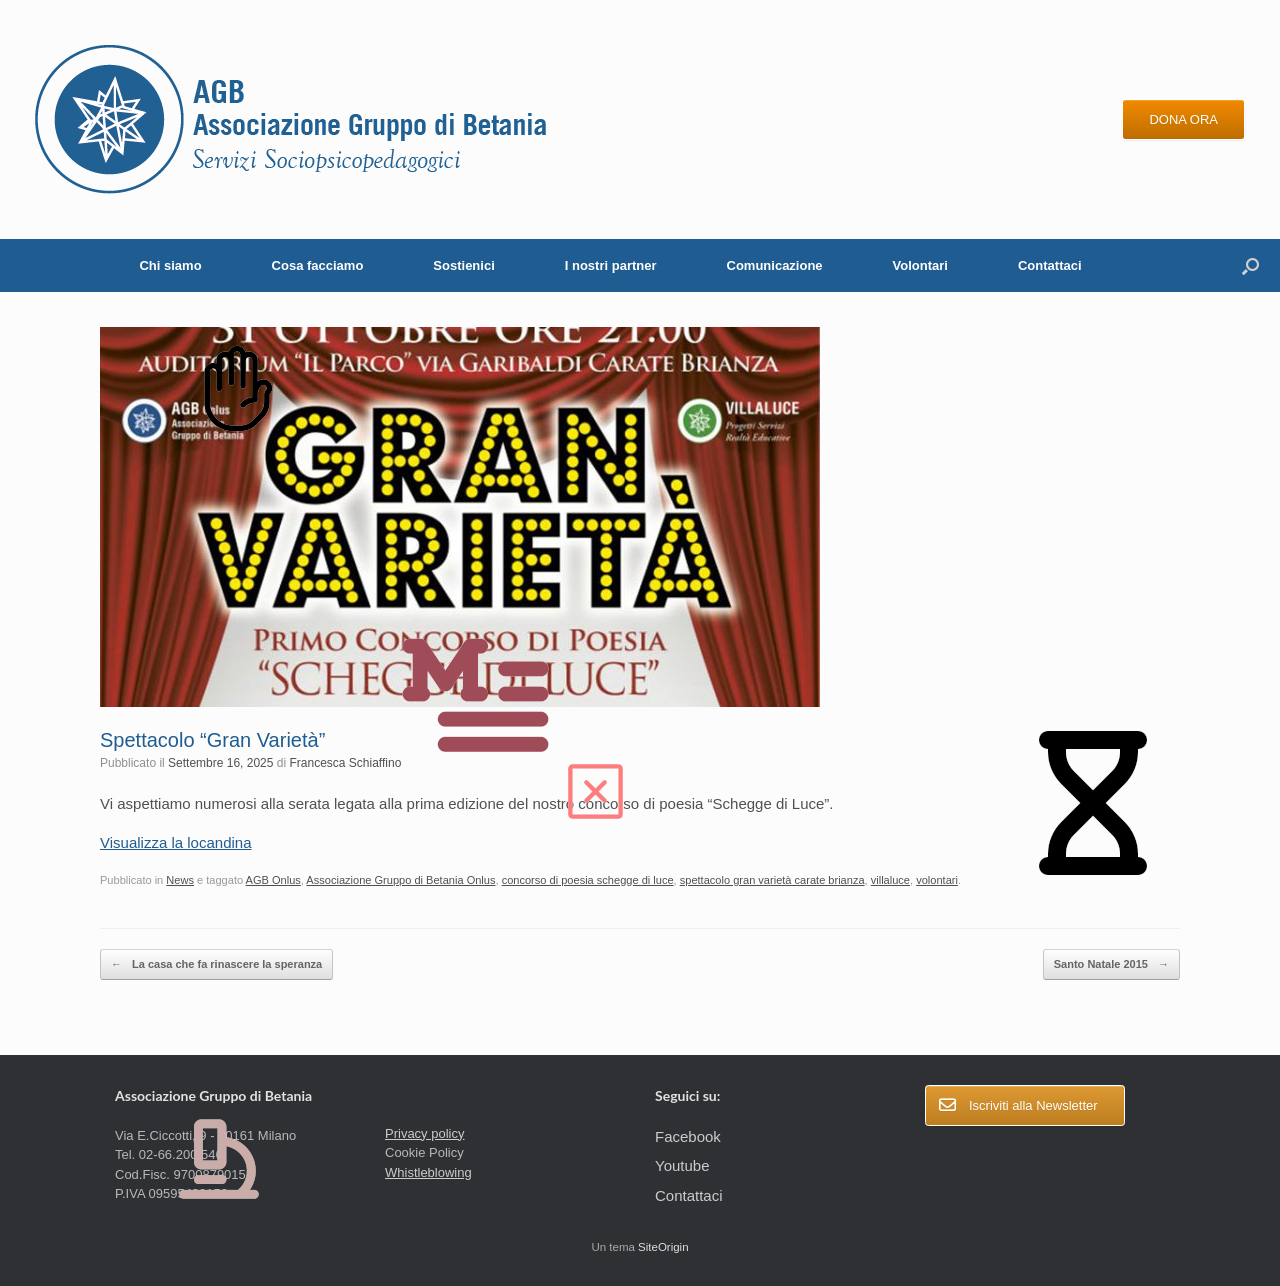  Describe the element at coordinates (1093, 803) in the screenshot. I see `indicates loading or processing in progress` at that location.